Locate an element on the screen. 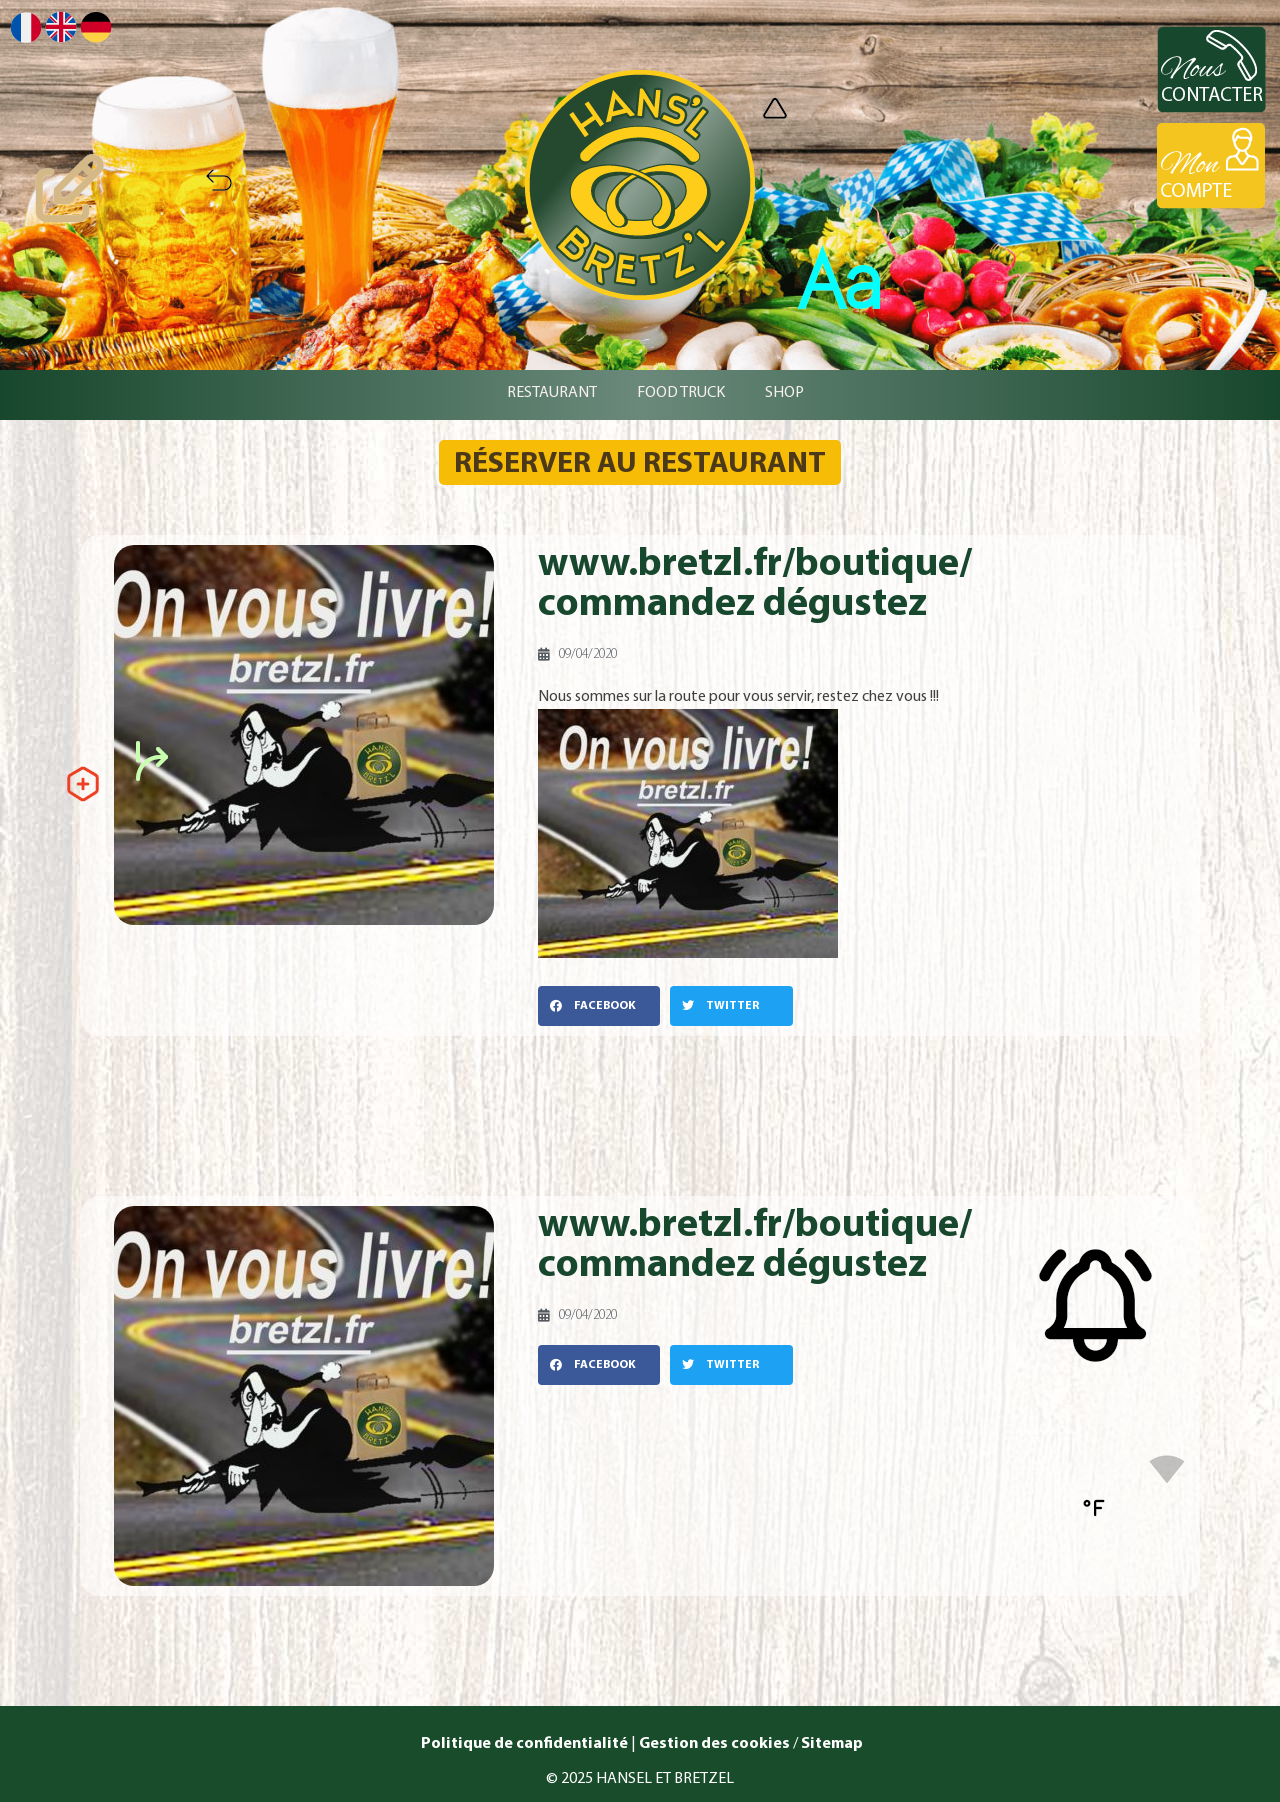  display temperature in fahrenheit is located at coordinates (1094, 1508).